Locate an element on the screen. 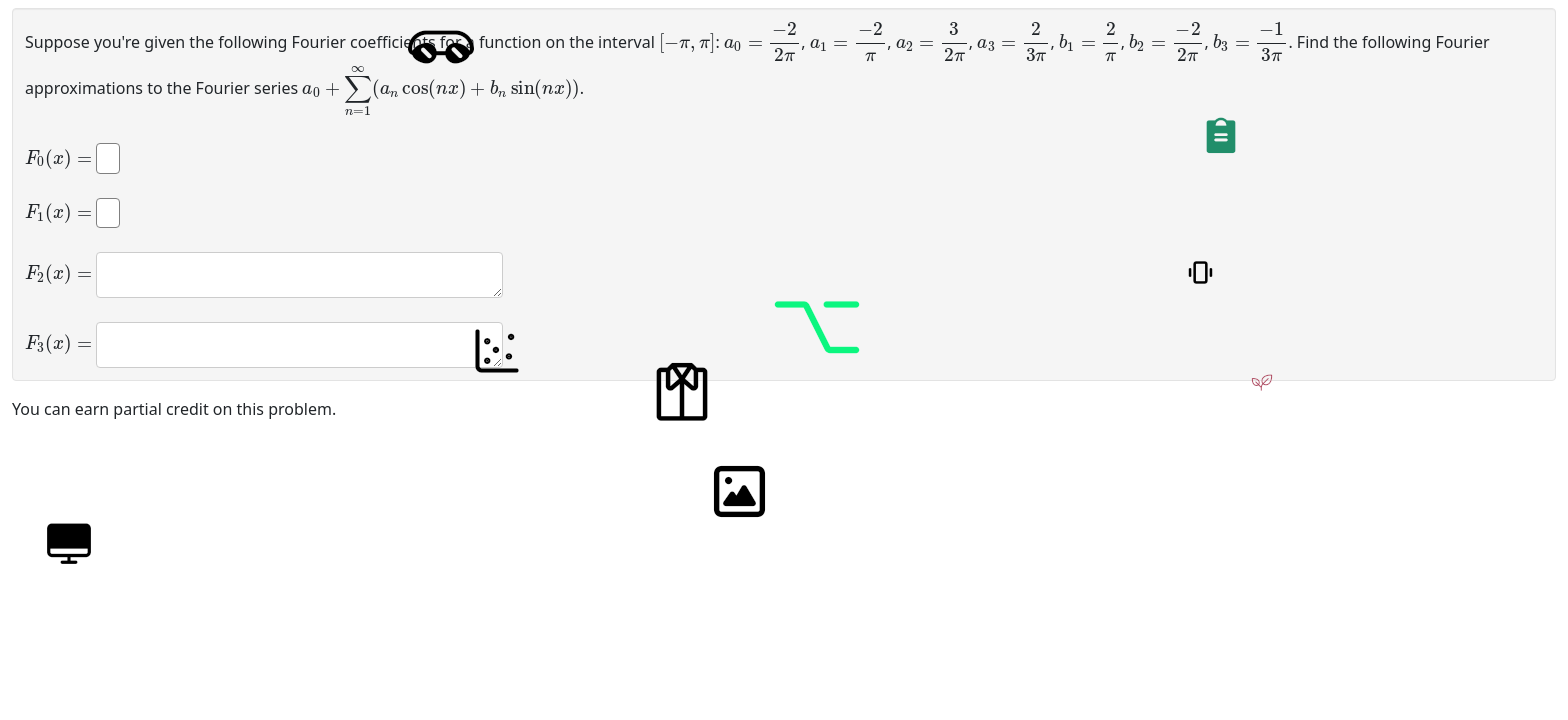 The width and height of the screenshot is (1568, 720). access virtual reality or immersive mode is located at coordinates (441, 47).